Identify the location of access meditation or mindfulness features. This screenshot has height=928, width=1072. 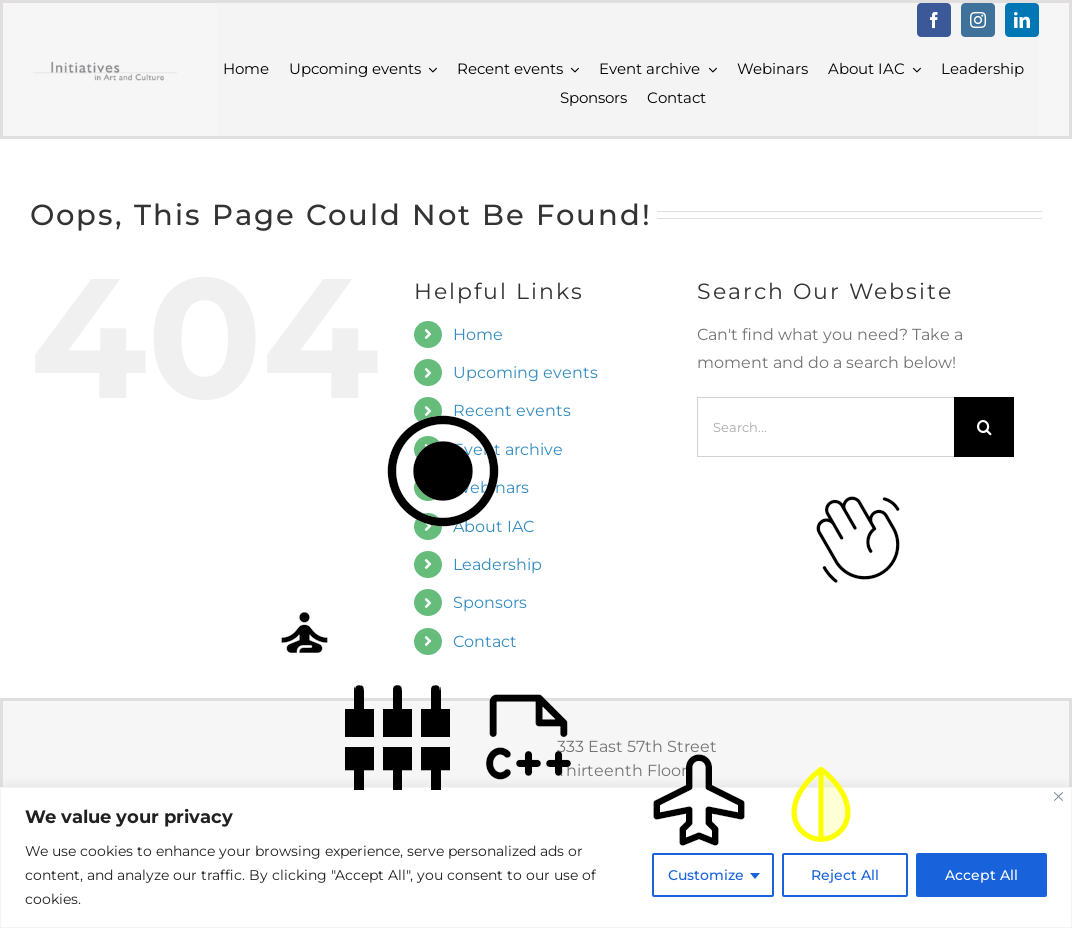
(304, 632).